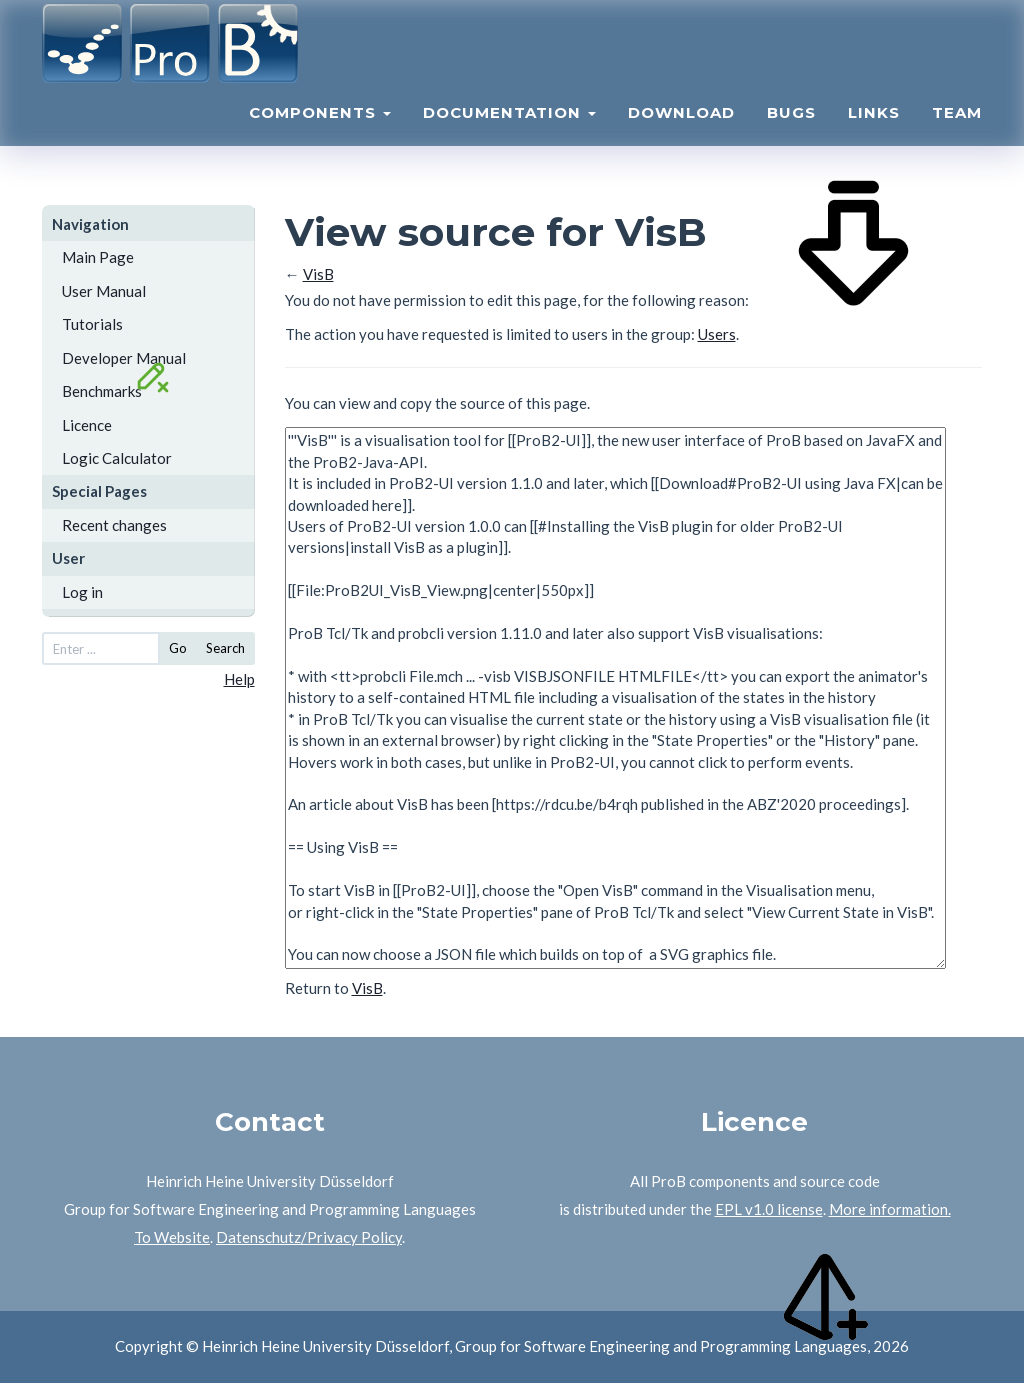 This screenshot has width=1024, height=1383. Describe the element at coordinates (825, 1297) in the screenshot. I see `add a new 3D object or shape` at that location.